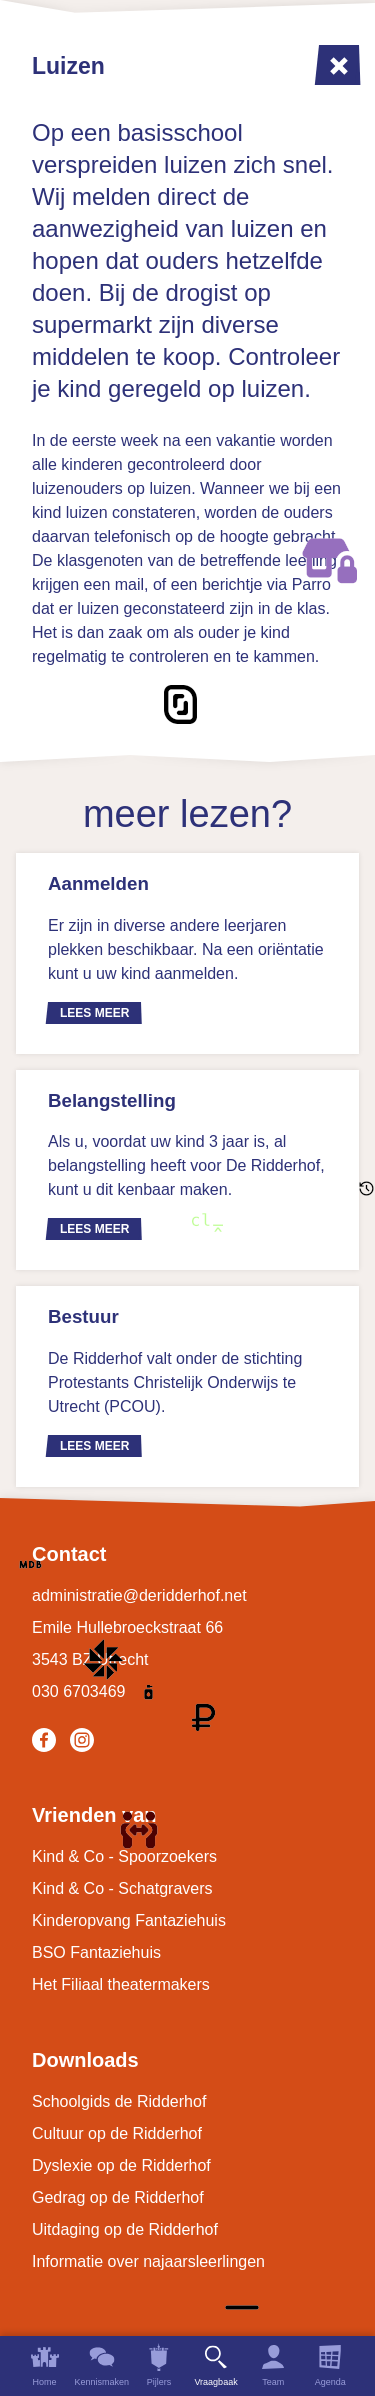  I want to click on minimize the current window, so click(242, 2297).